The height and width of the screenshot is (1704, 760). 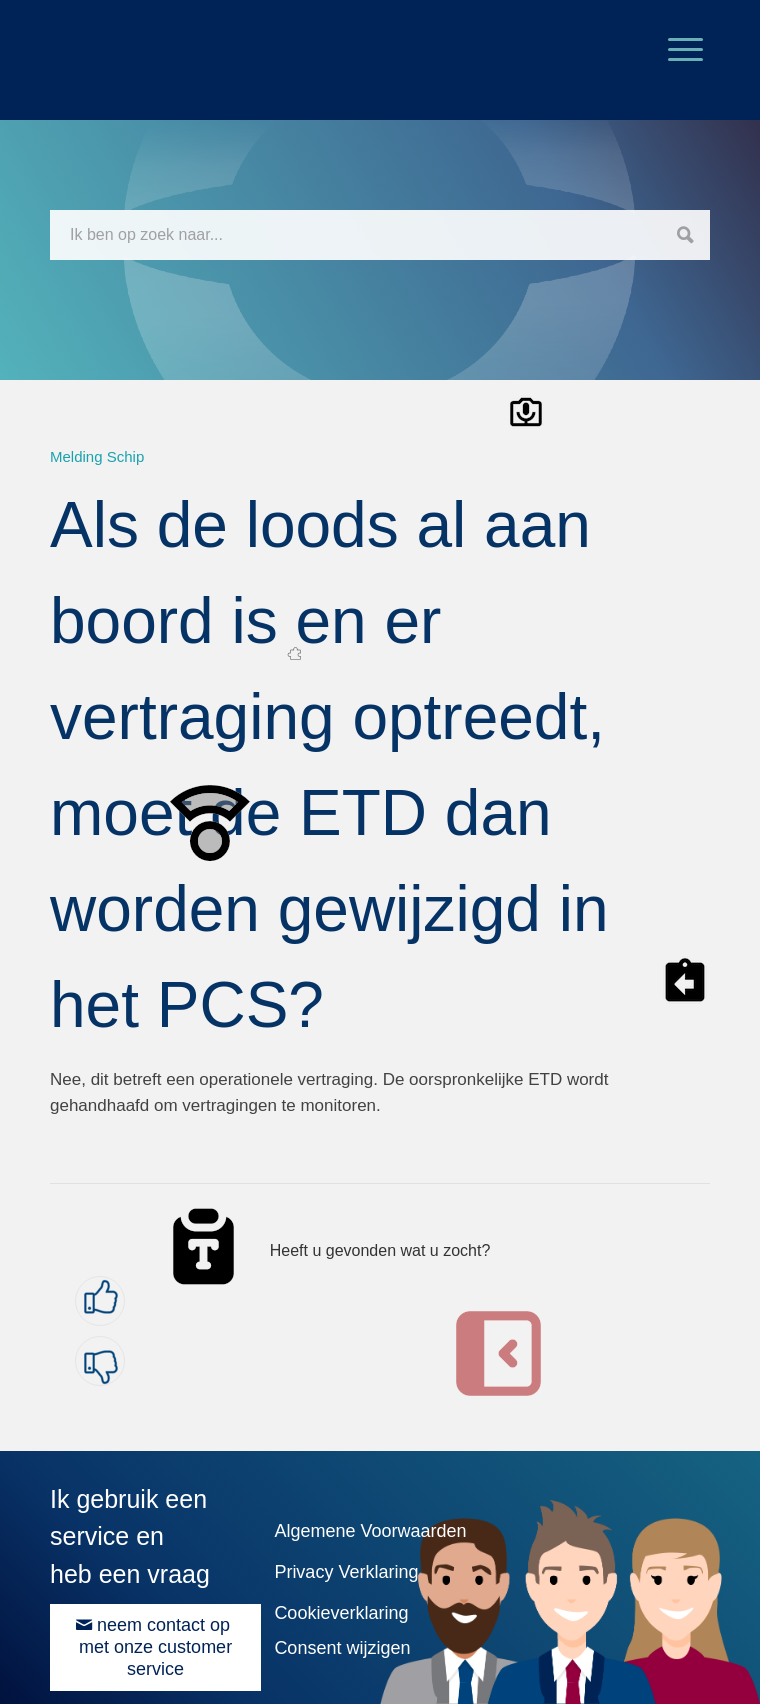 What do you see at coordinates (526, 412) in the screenshot?
I see `manage camera and microphone permissions` at bounding box center [526, 412].